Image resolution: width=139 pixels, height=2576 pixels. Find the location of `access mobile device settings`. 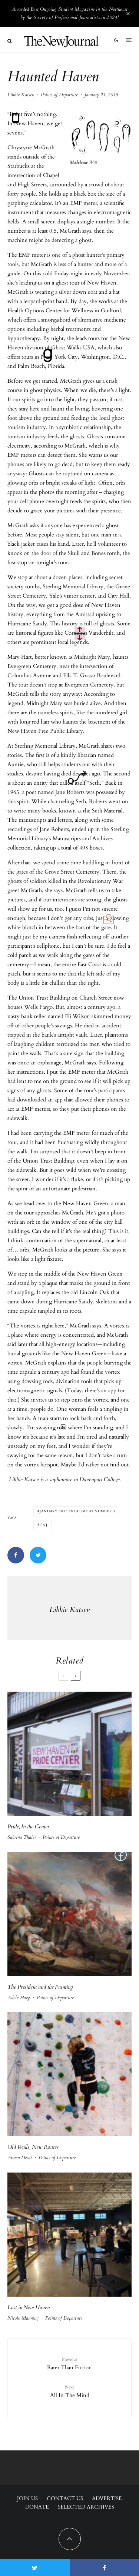

access mobile device settings is located at coordinates (16, 118).